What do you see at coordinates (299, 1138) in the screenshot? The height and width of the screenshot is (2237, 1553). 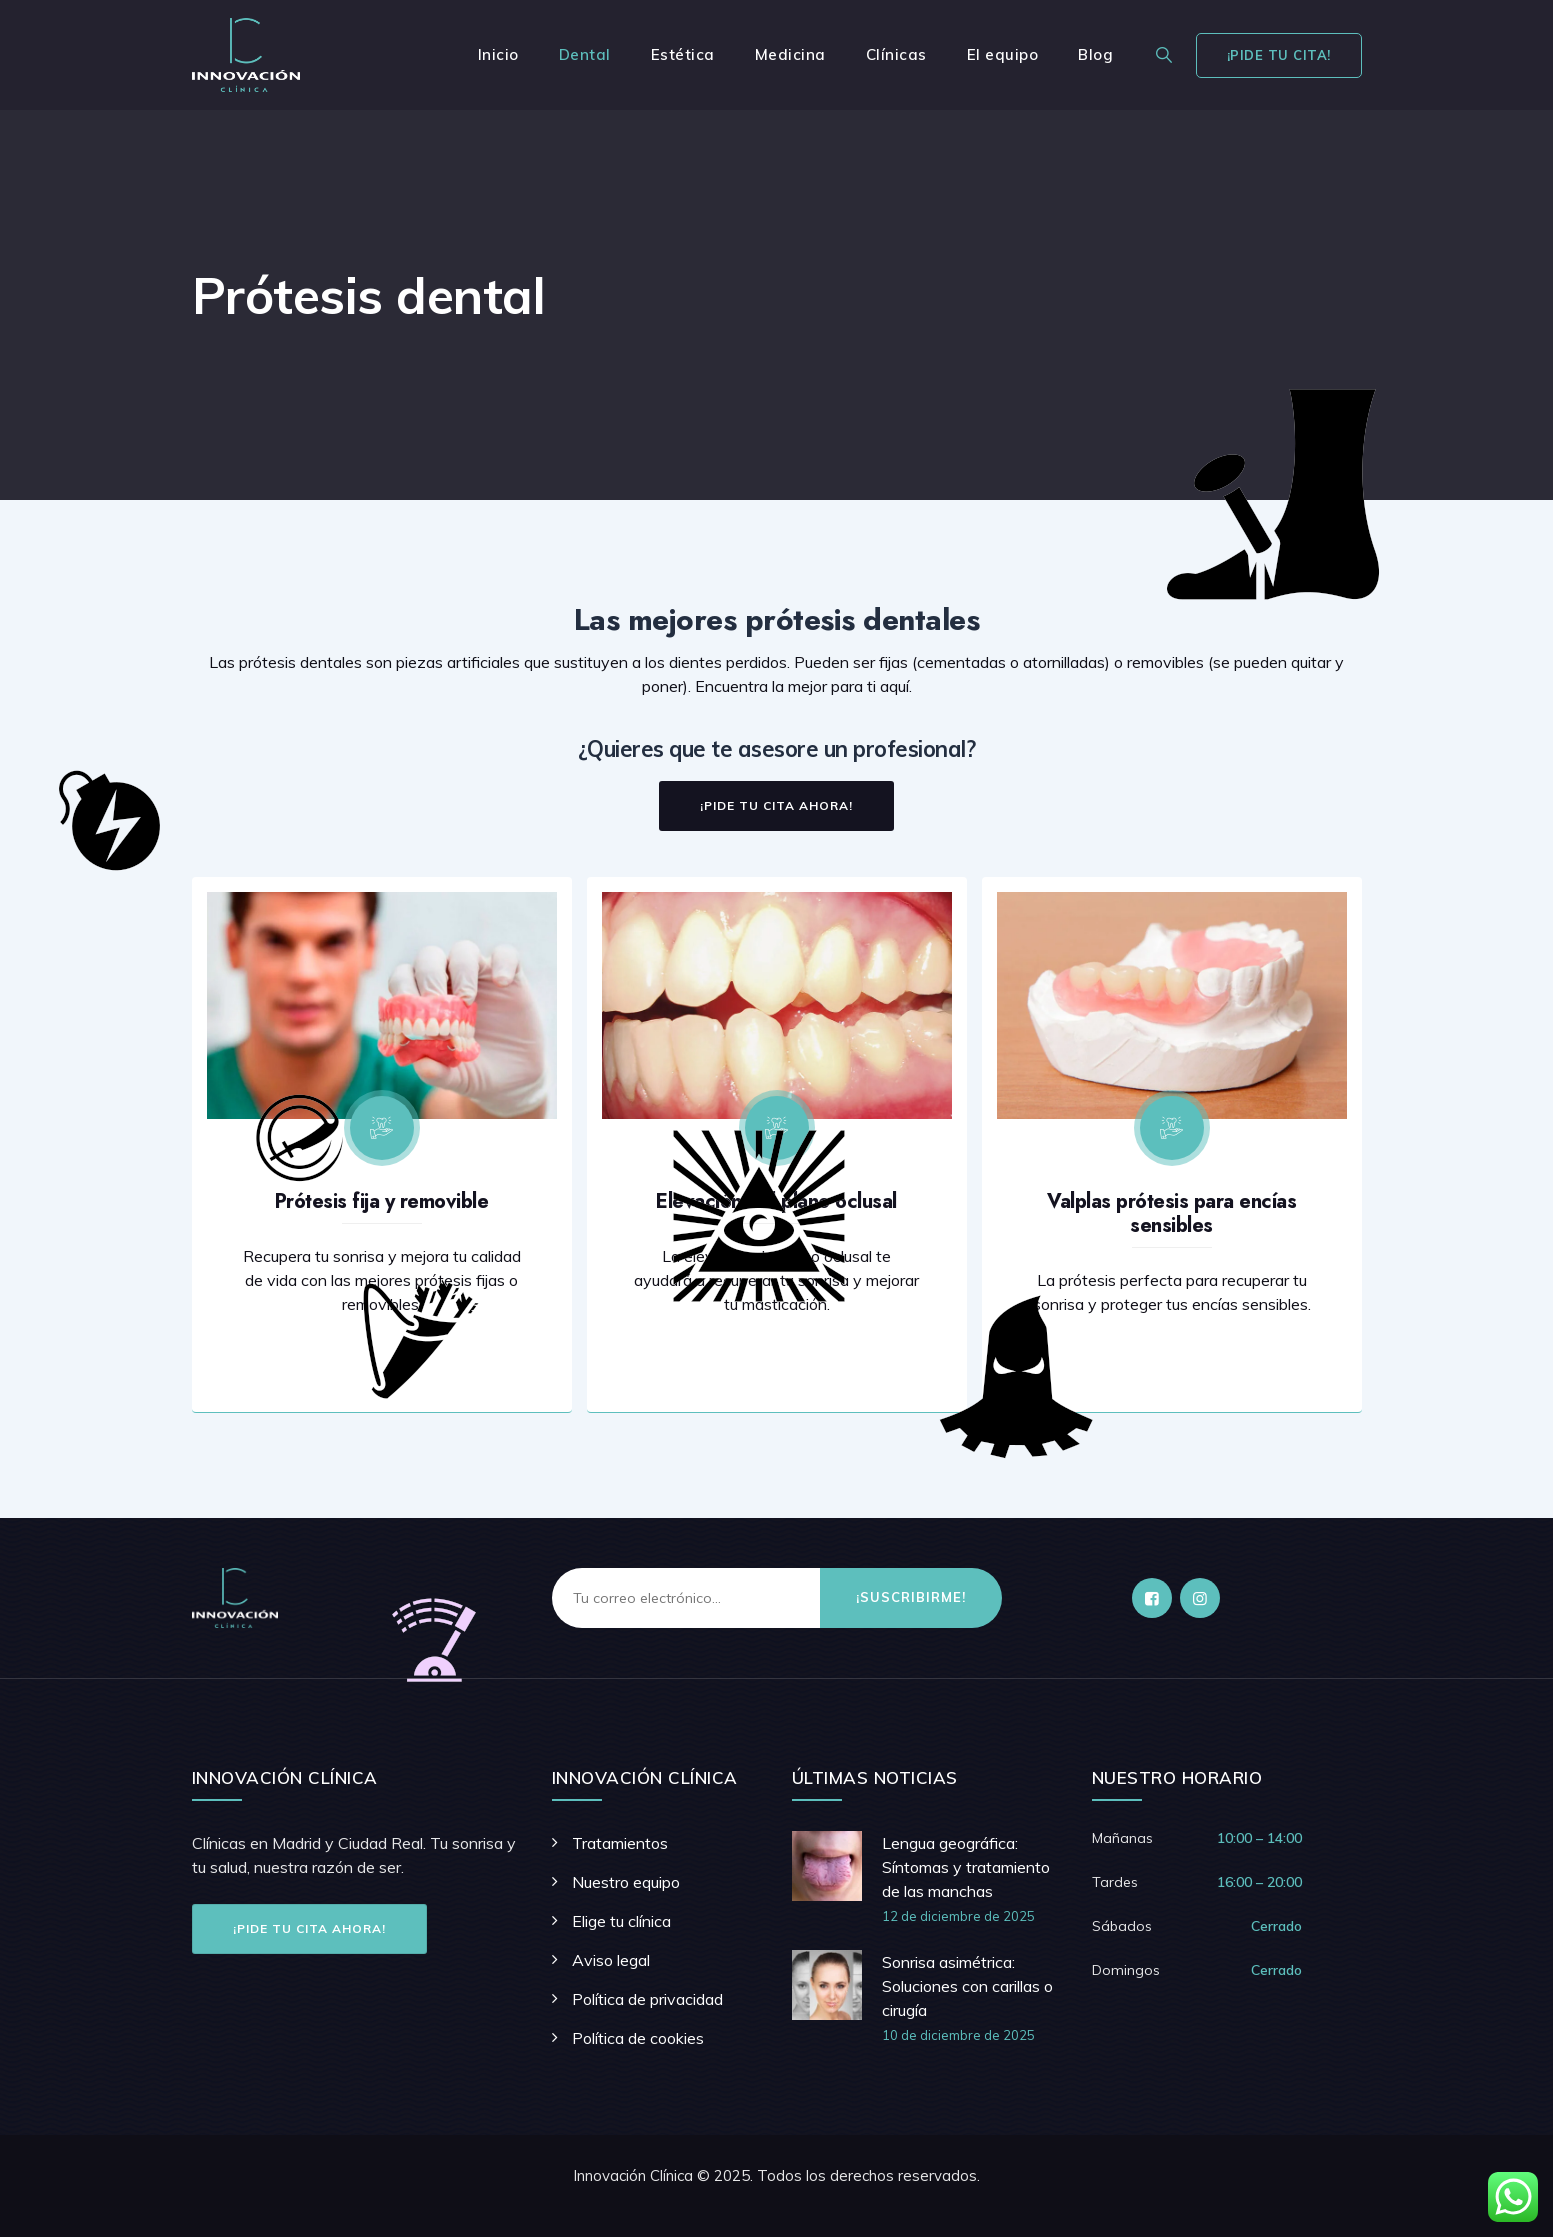 I see `activate spin attack or special sword ability` at bounding box center [299, 1138].